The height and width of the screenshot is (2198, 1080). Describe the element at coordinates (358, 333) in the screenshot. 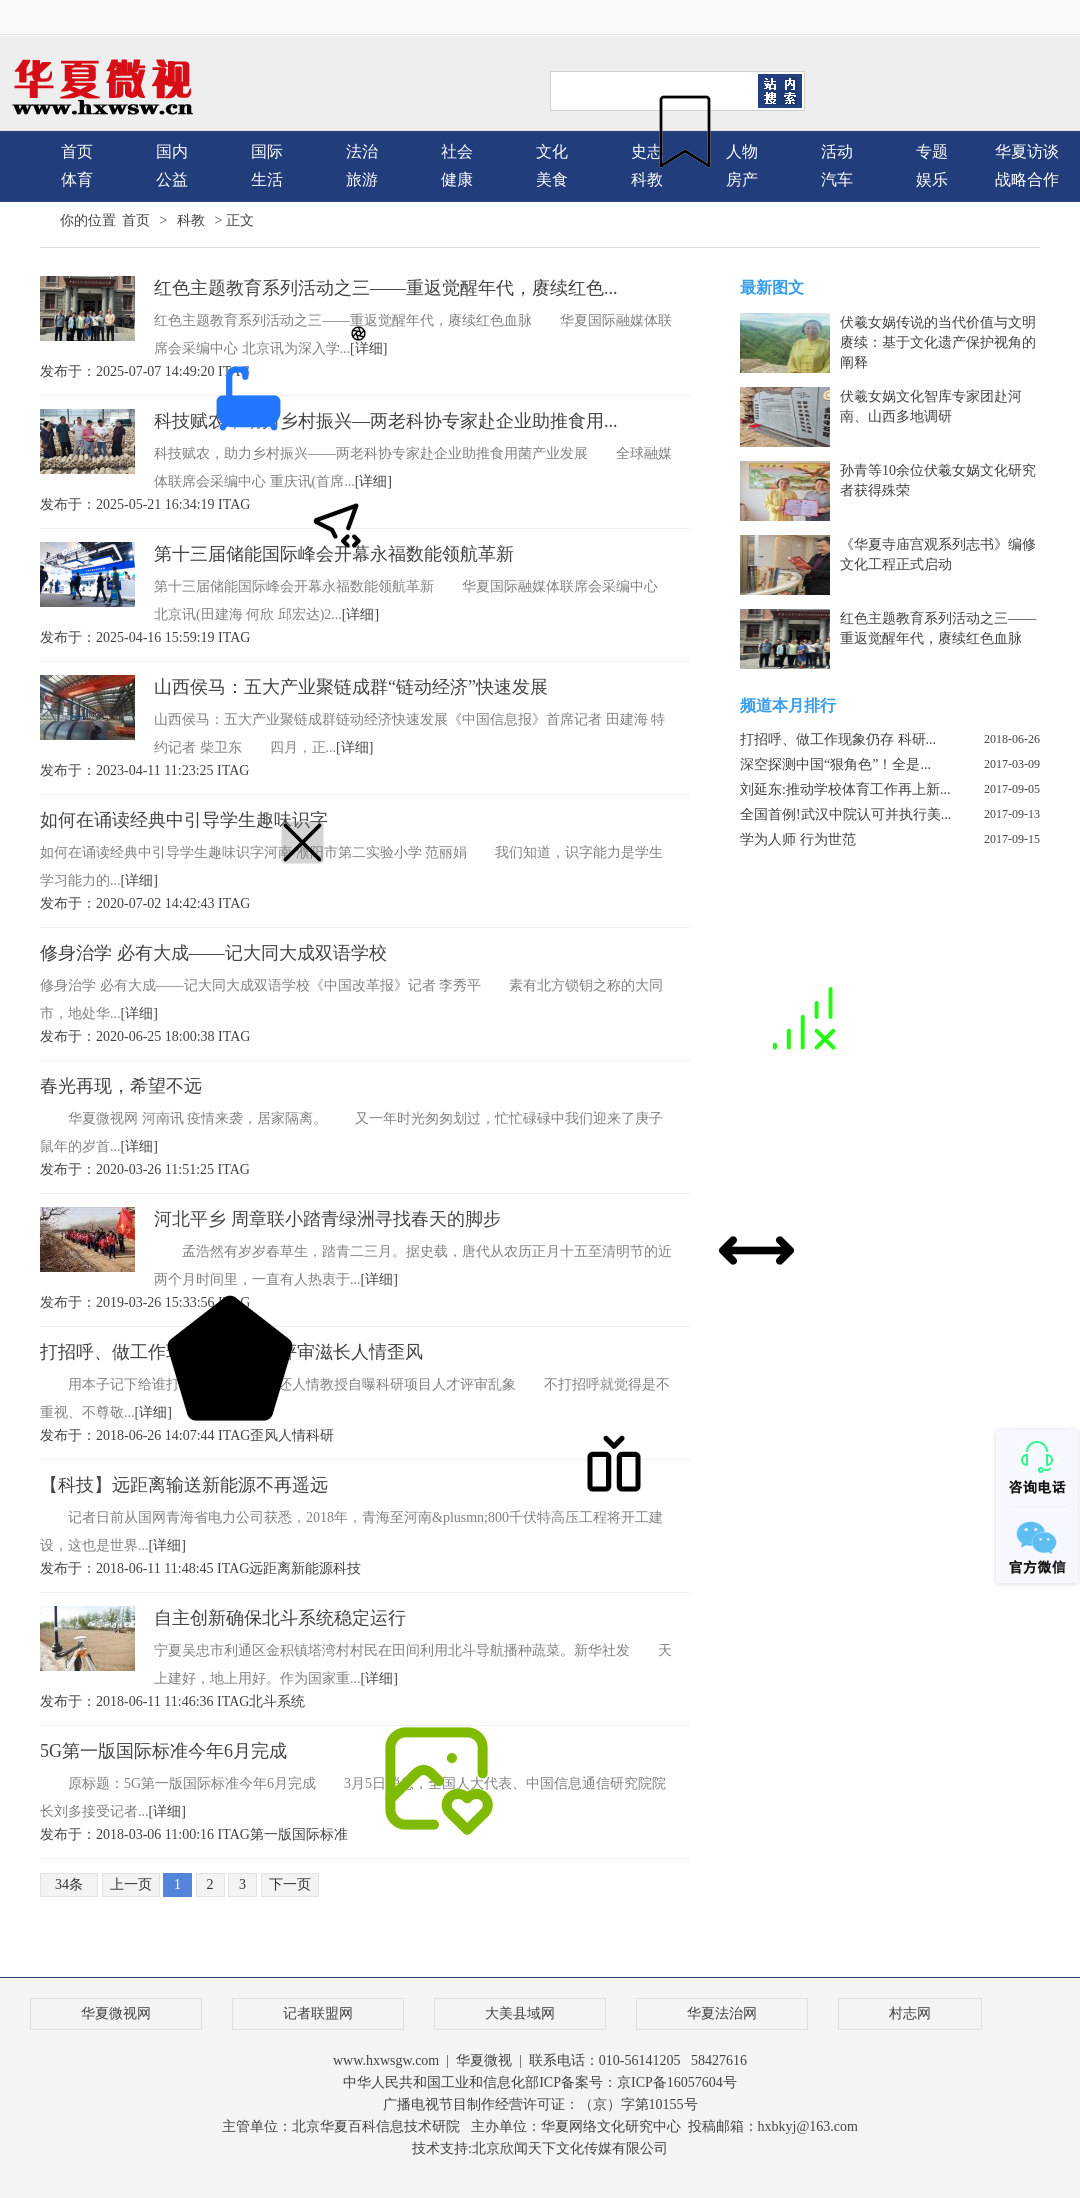

I see `adjust camera aperture settings` at that location.